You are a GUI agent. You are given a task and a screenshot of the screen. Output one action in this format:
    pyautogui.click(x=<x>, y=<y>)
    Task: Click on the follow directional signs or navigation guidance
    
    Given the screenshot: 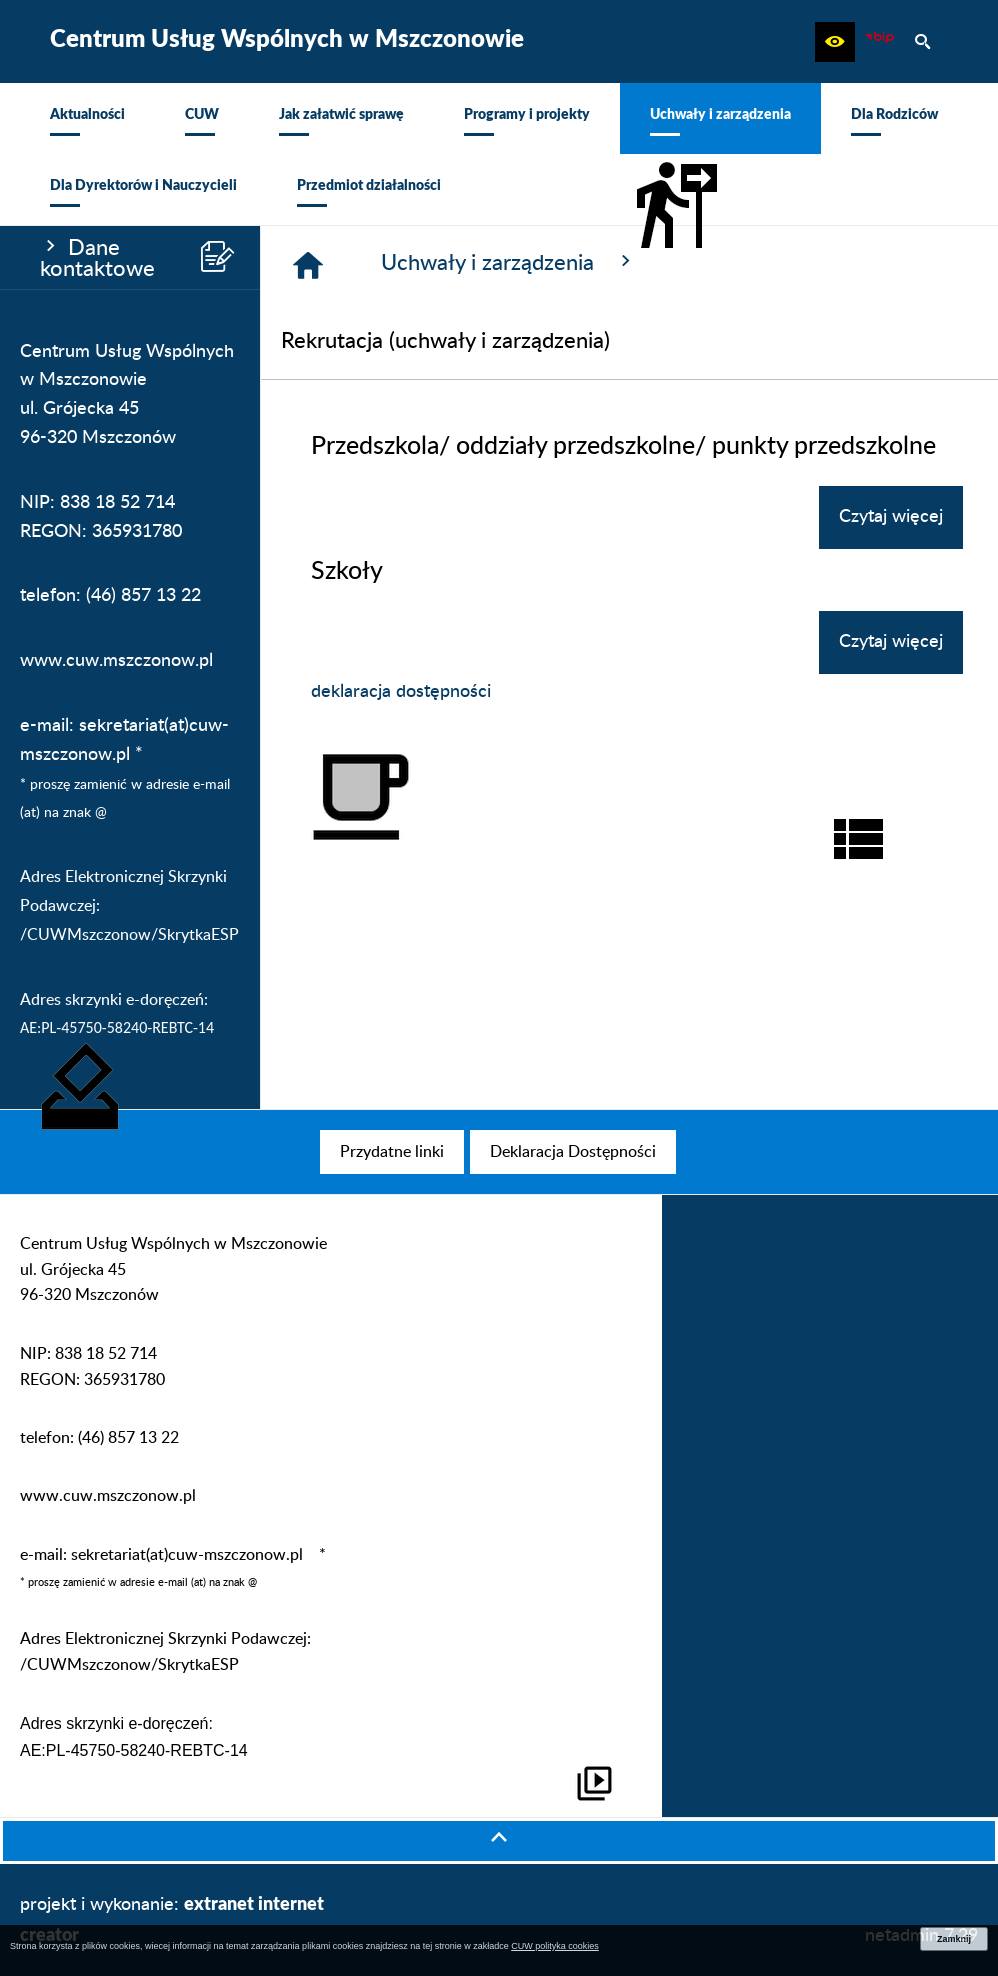 What is the action you would take?
    pyautogui.click(x=677, y=204)
    